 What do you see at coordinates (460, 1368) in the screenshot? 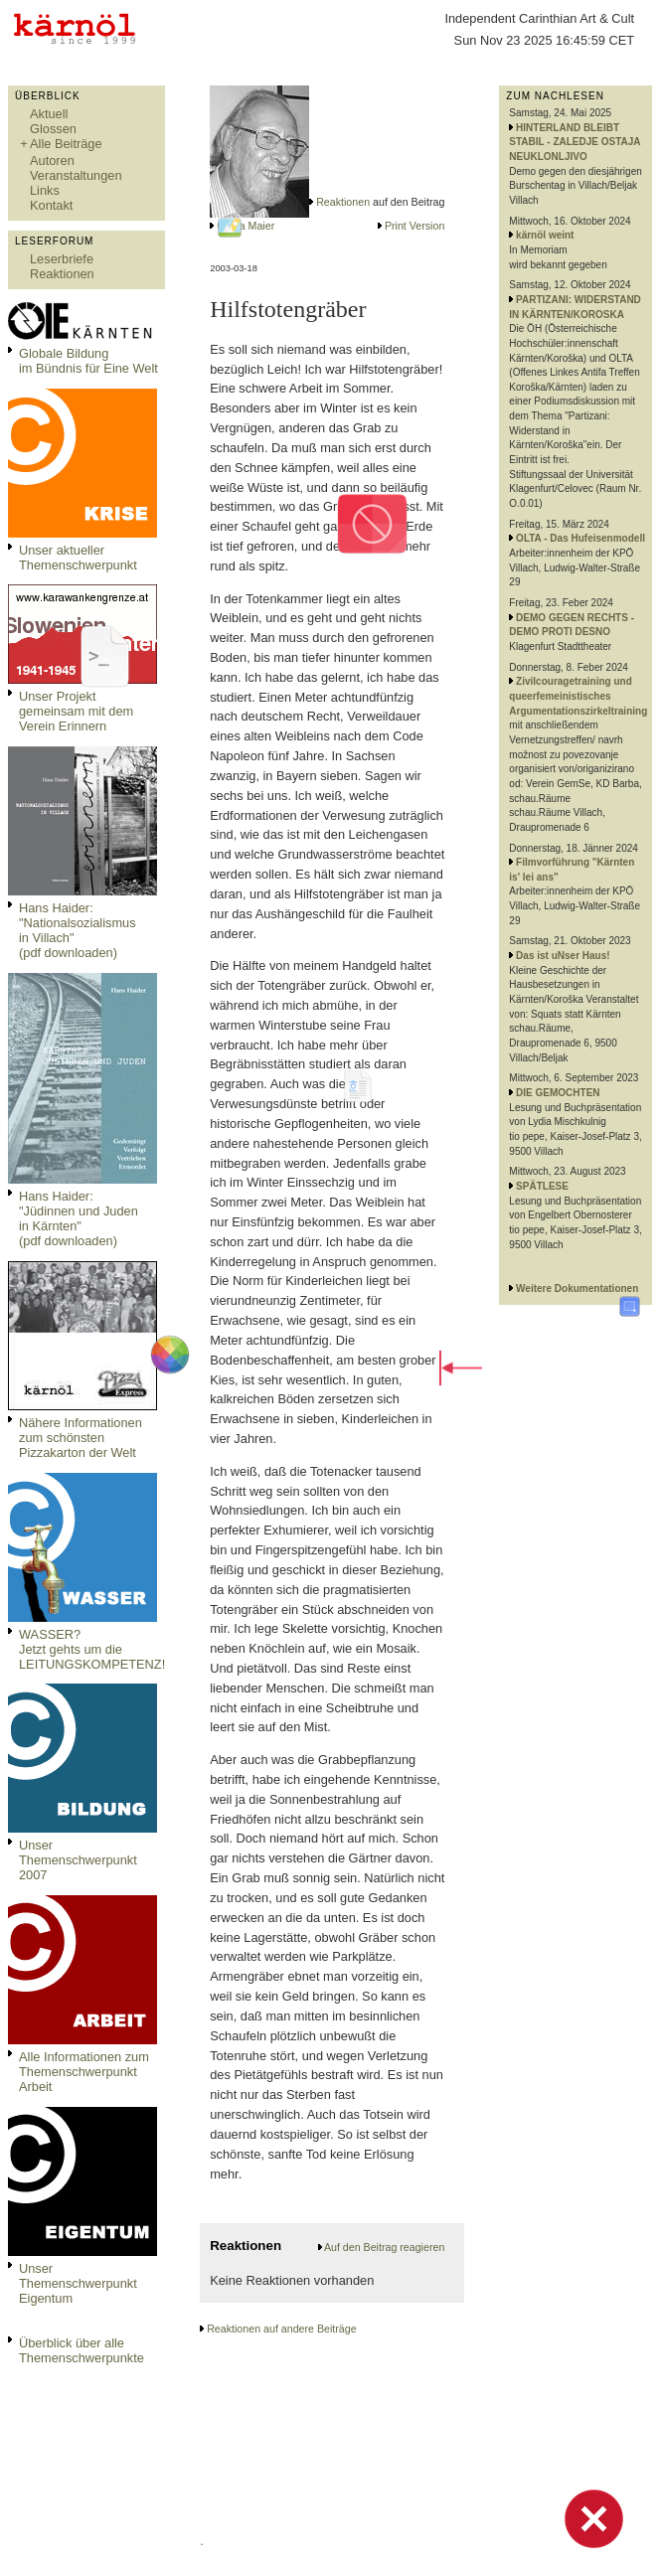
I see `go to the first item in a list or sequence` at bounding box center [460, 1368].